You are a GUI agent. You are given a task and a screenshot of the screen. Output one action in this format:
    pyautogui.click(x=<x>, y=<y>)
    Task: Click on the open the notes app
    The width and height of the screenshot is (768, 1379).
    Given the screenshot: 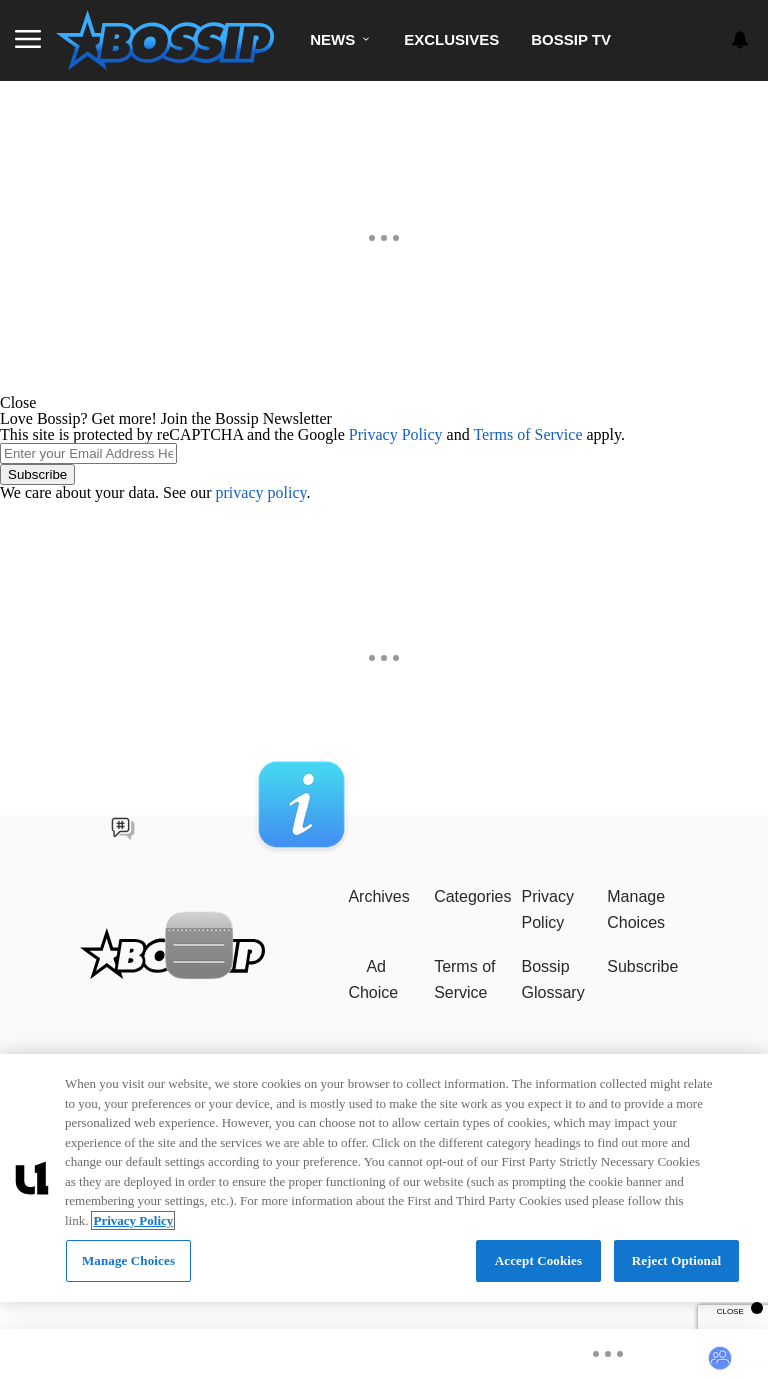 What is the action you would take?
    pyautogui.click(x=199, y=945)
    